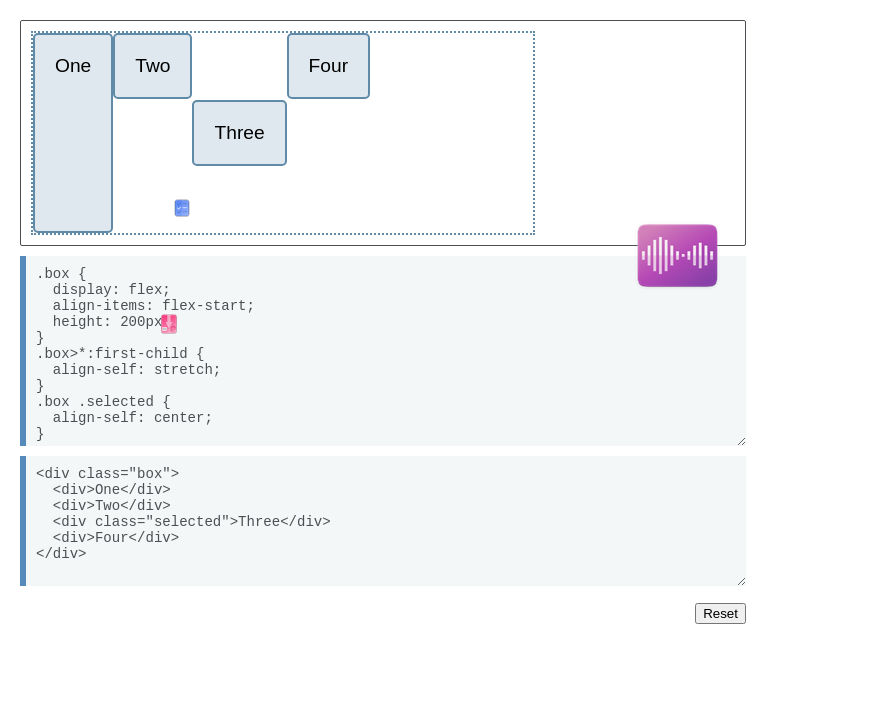  I want to click on open the sound recorder app, so click(677, 255).